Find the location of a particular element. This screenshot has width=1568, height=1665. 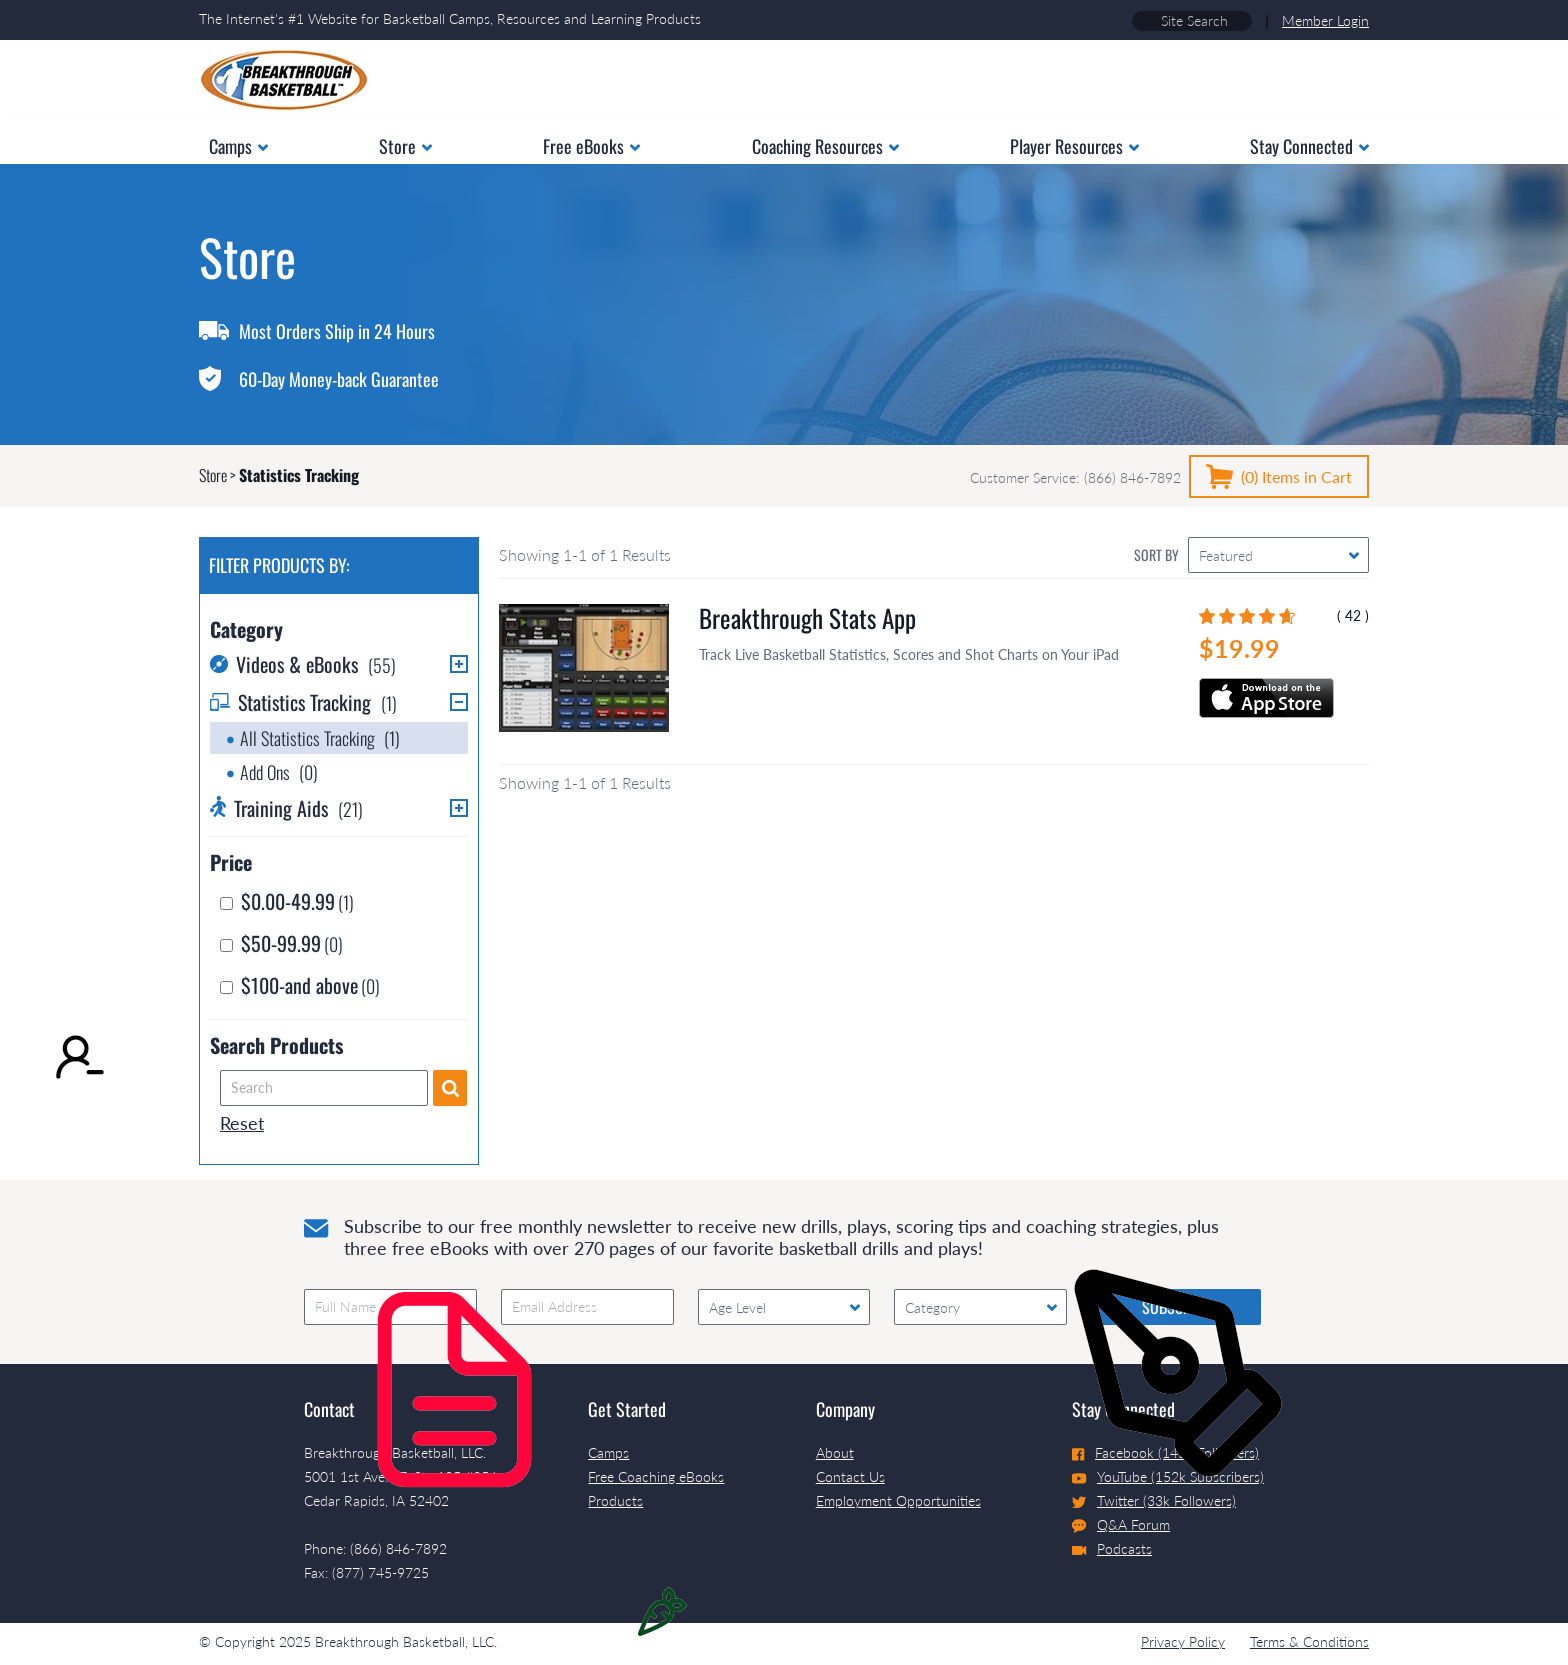

browse vegetable or produce category is located at coordinates (662, 1612).